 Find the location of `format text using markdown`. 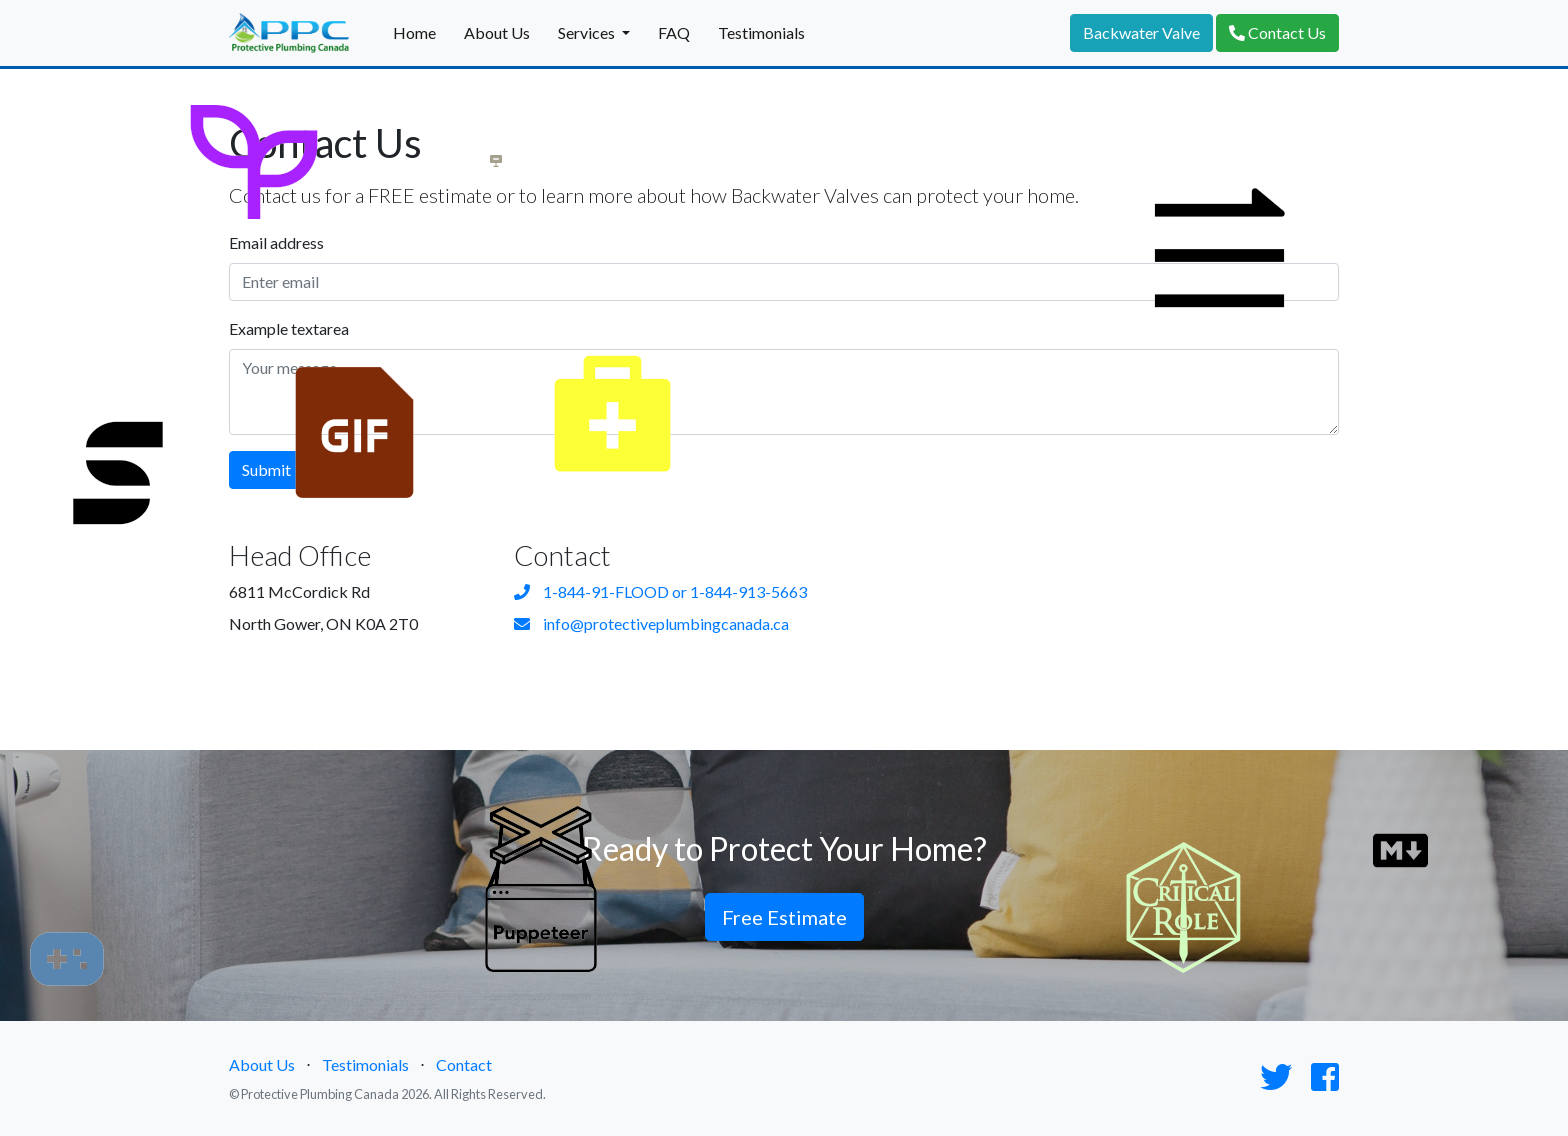

format text using markdown is located at coordinates (1400, 850).